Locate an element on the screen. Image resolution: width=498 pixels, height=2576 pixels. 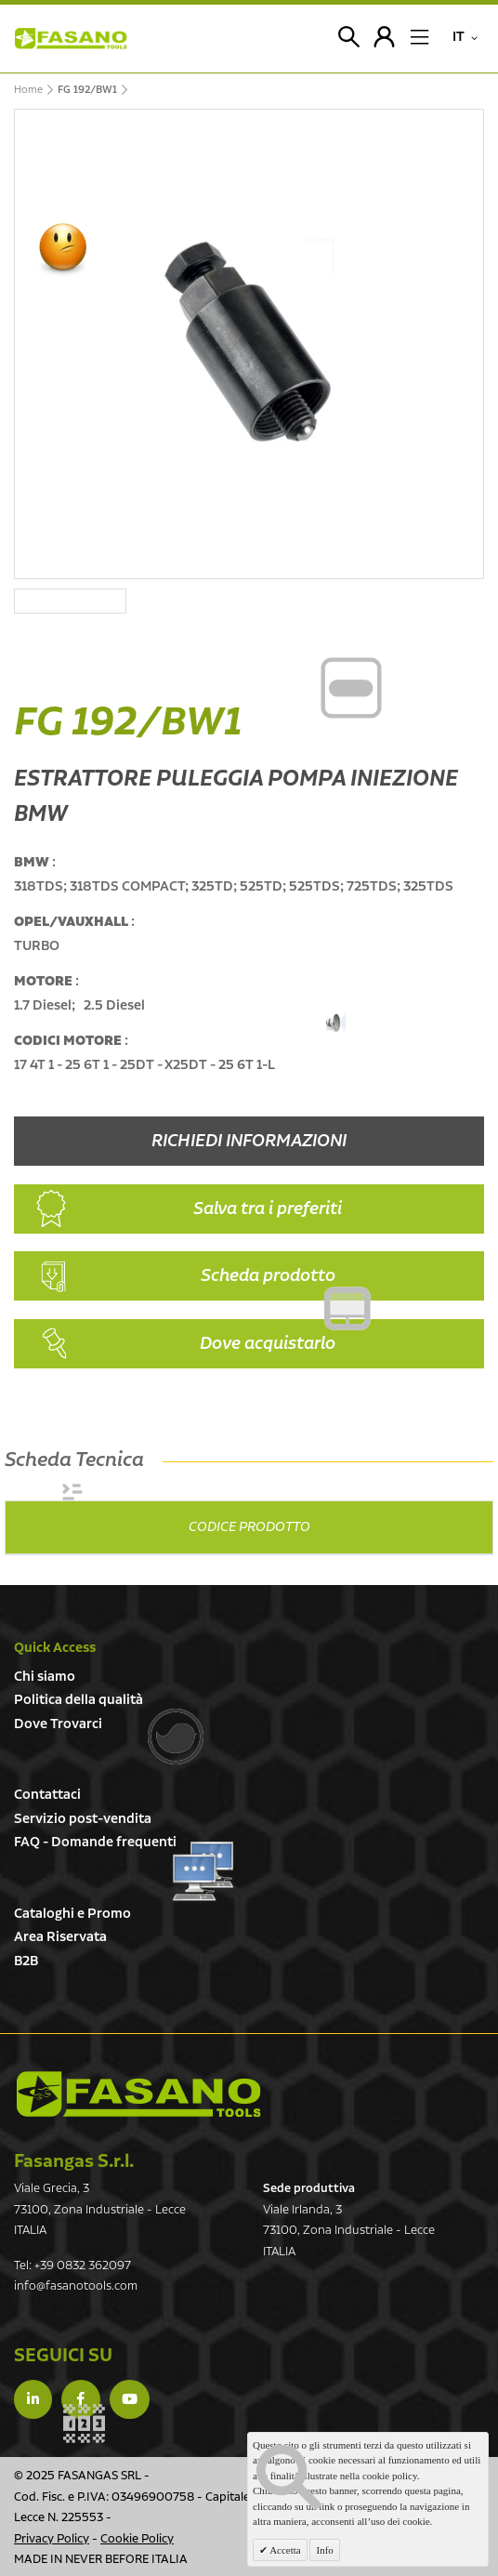
indicates uncertainty or hesitation about an action is located at coordinates (63, 249).